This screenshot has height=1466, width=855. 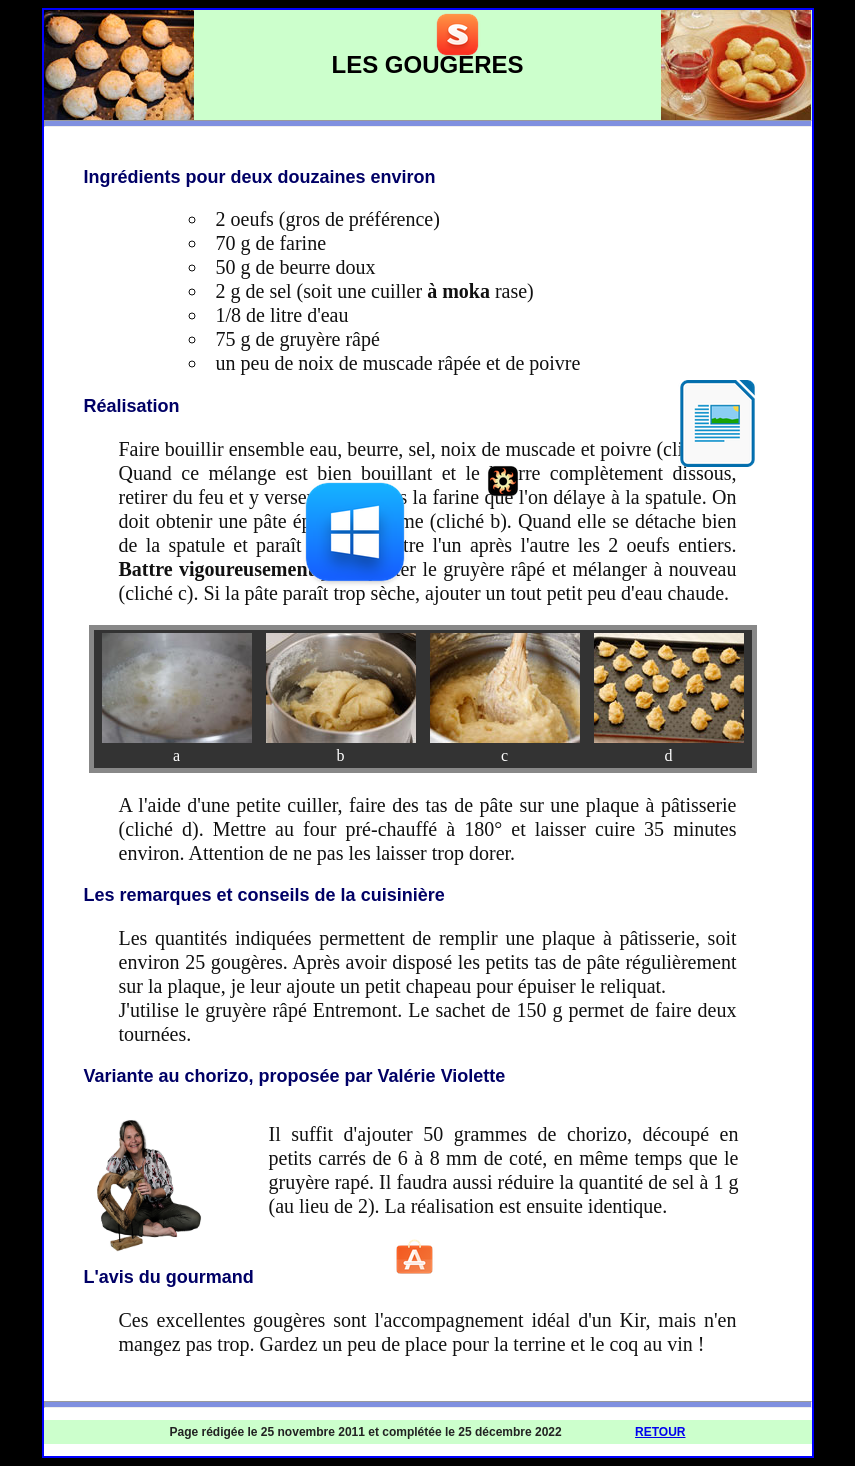 What do you see at coordinates (457, 34) in the screenshot?
I see `open sogou pinyin input method` at bounding box center [457, 34].